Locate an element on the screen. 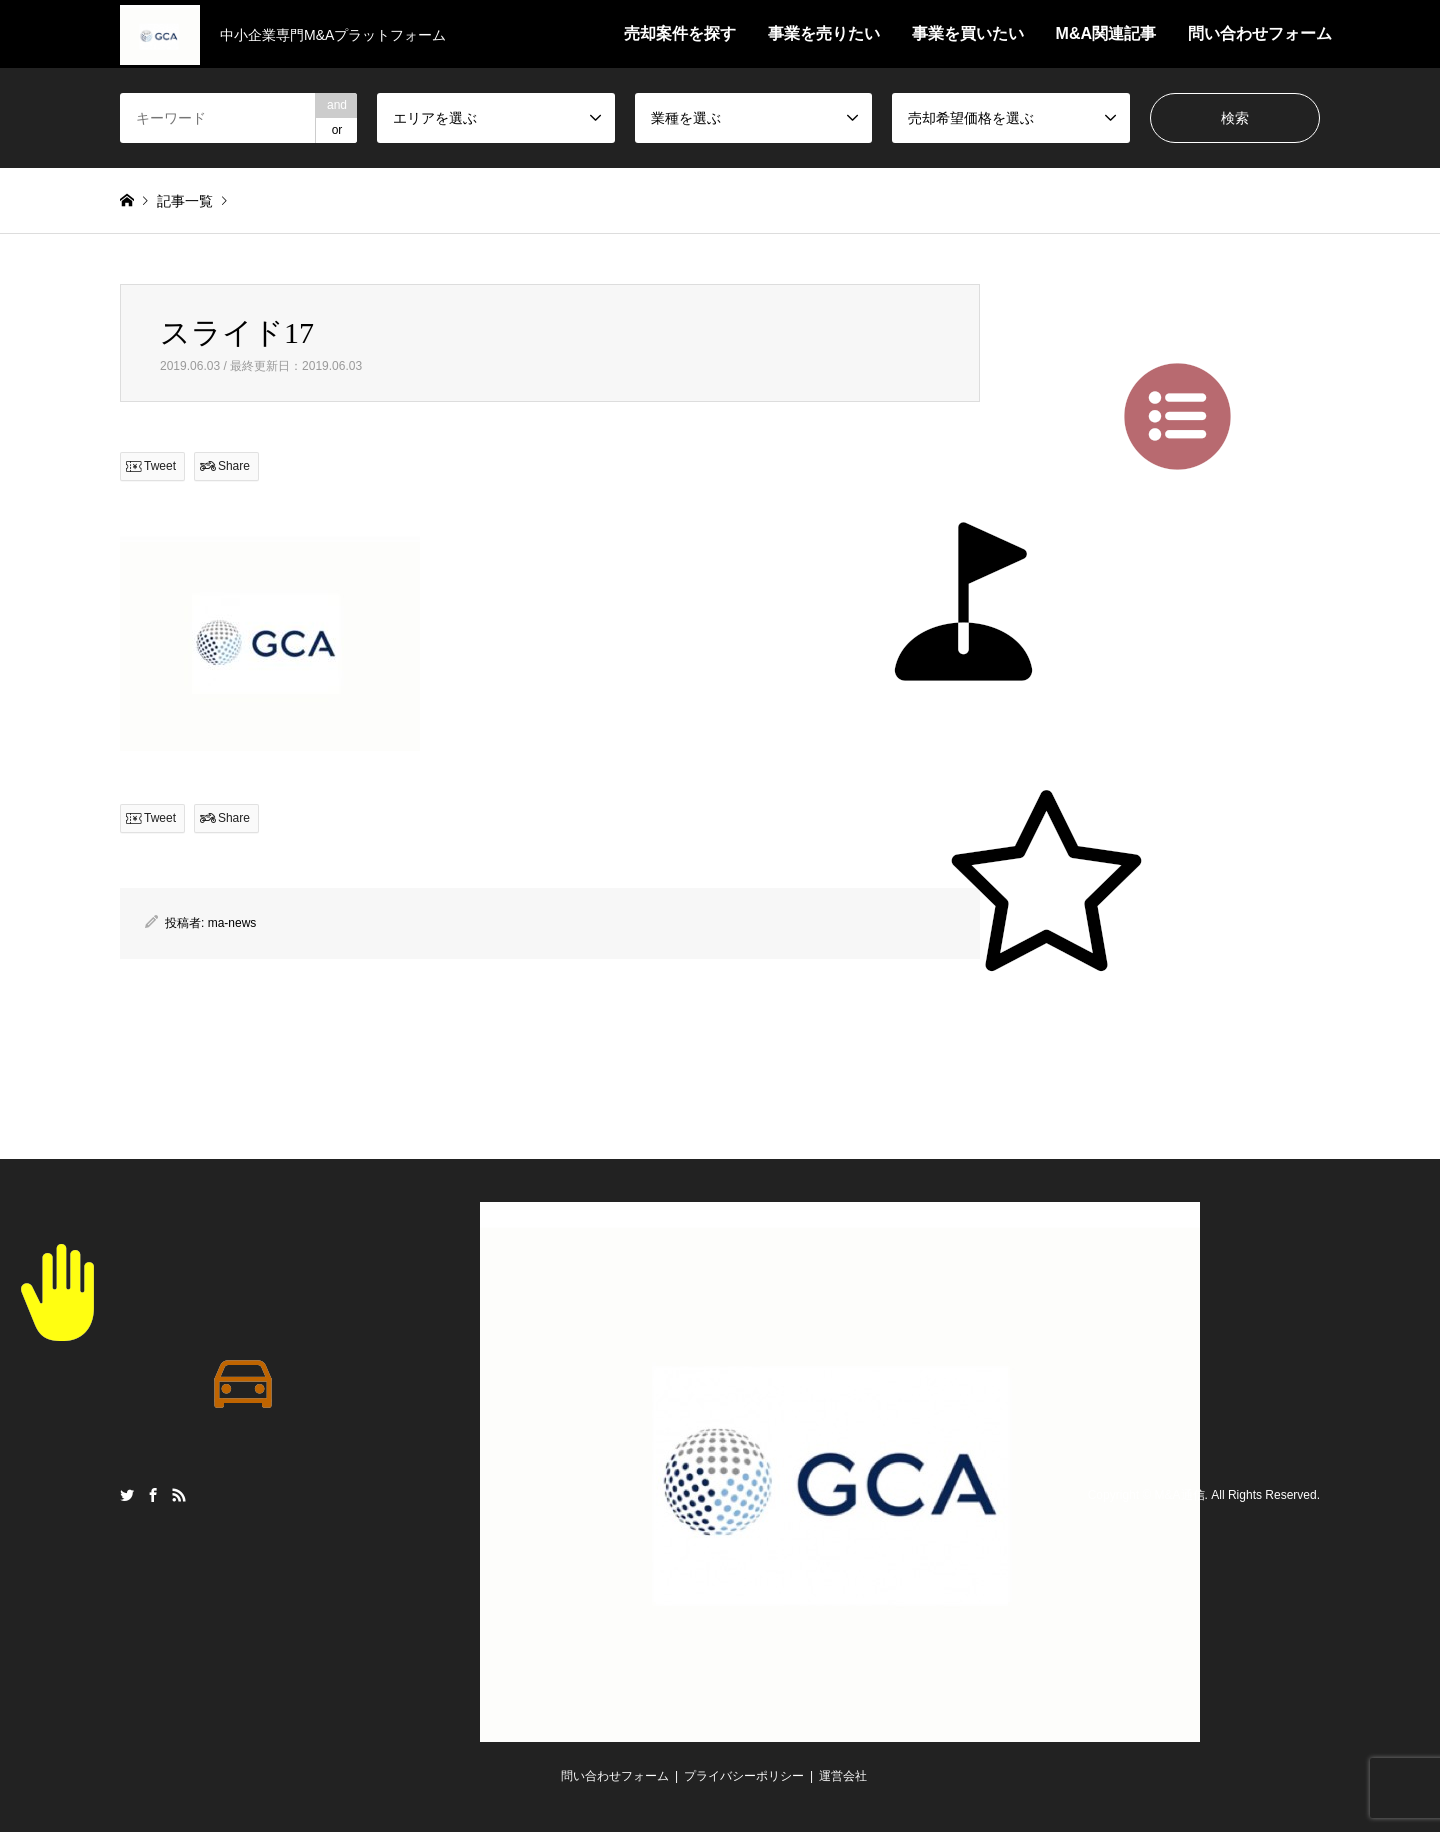  view golf courses or activities is located at coordinates (963, 601).